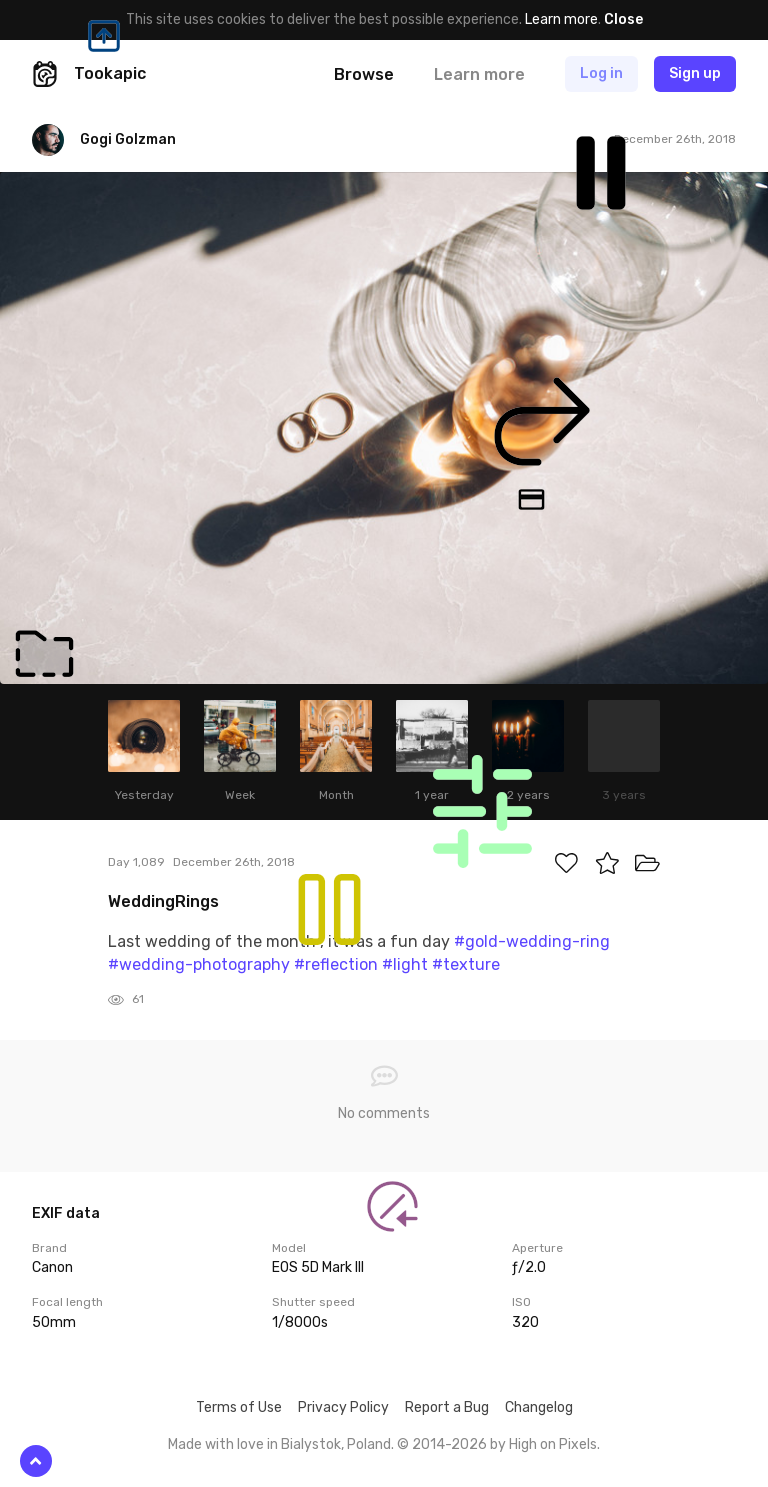 The height and width of the screenshot is (1487, 768). Describe the element at coordinates (531, 499) in the screenshot. I see `access payment methods` at that location.